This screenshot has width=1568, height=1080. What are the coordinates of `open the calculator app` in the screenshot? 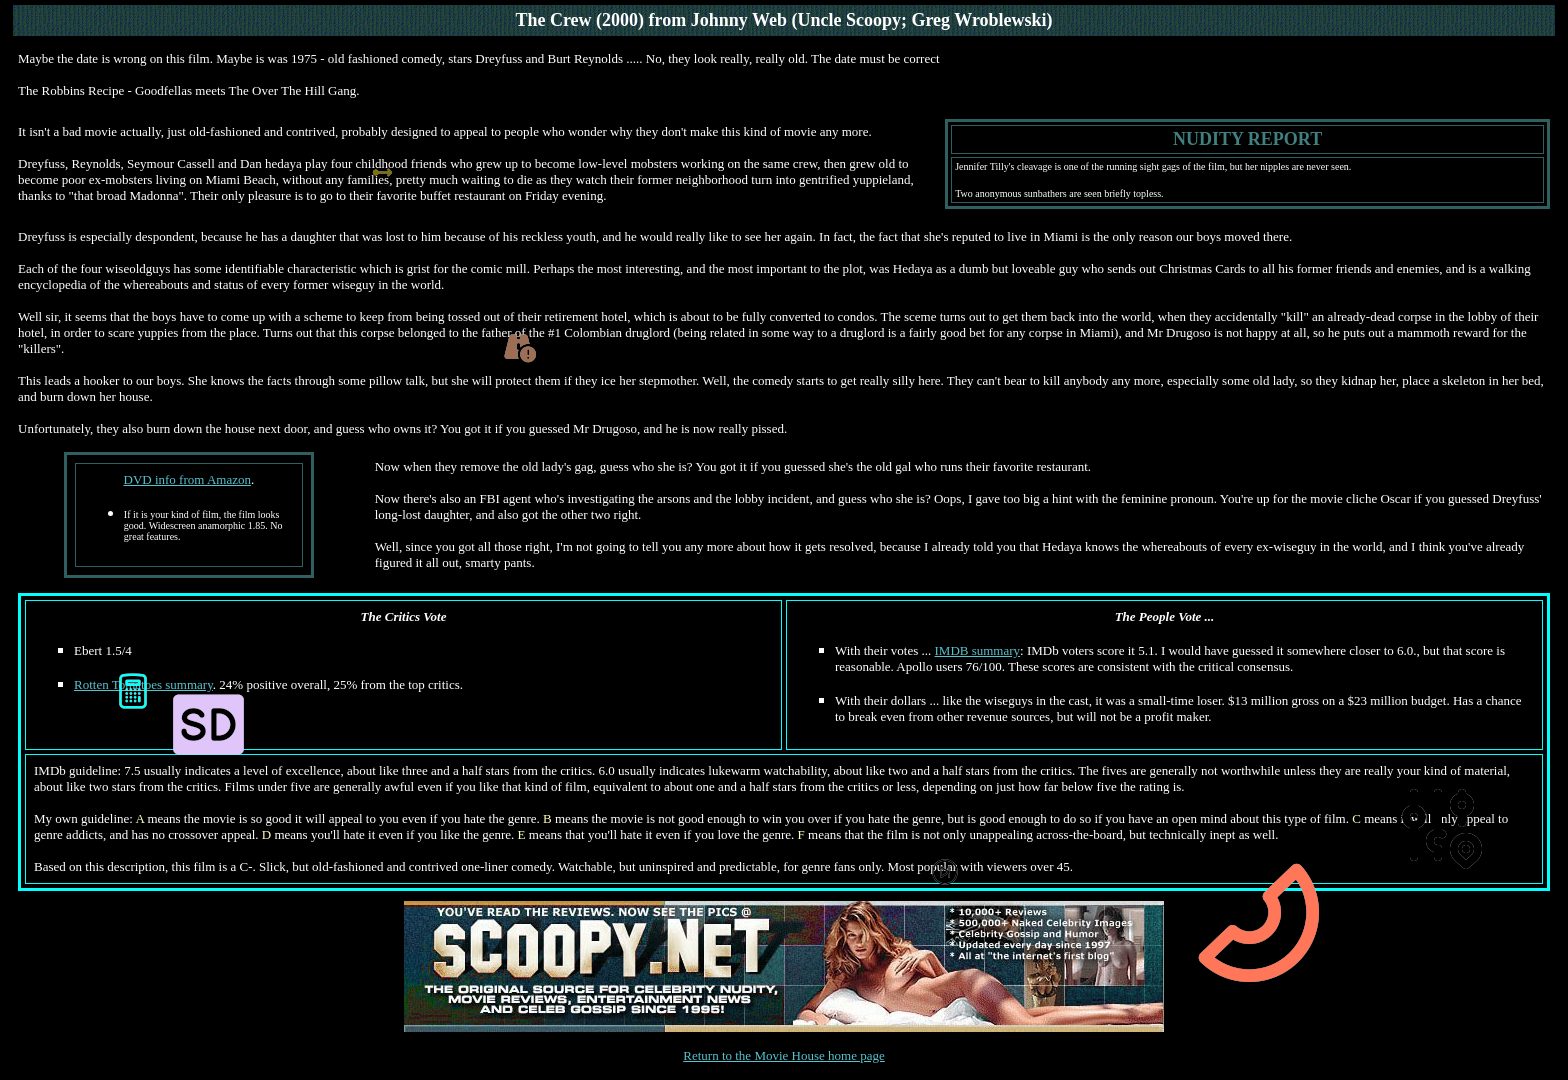 It's located at (133, 691).